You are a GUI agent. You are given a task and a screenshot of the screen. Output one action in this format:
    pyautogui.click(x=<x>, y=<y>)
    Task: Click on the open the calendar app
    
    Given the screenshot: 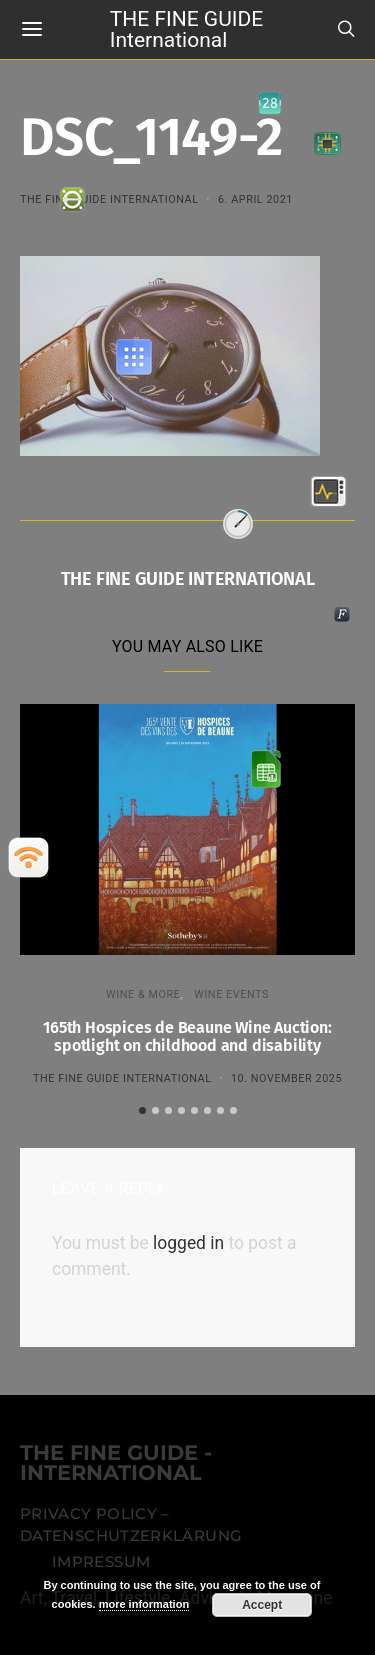 What is the action you would take?
    pyautogui.click(x=270, y=103)
    